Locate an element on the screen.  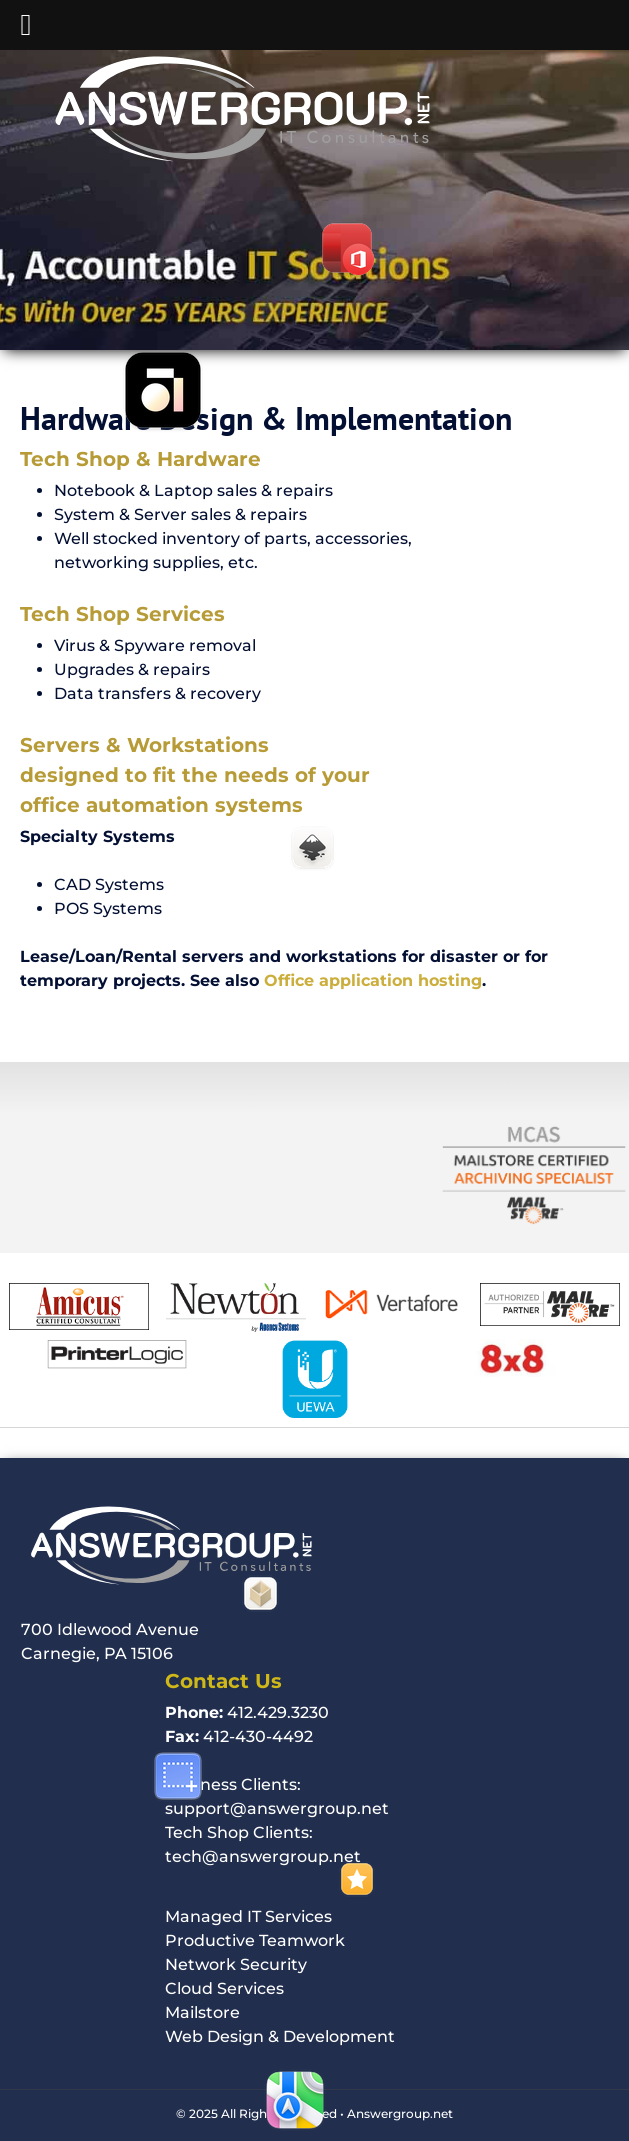
open flatpak software manager is located at coordinates (260, 1593).